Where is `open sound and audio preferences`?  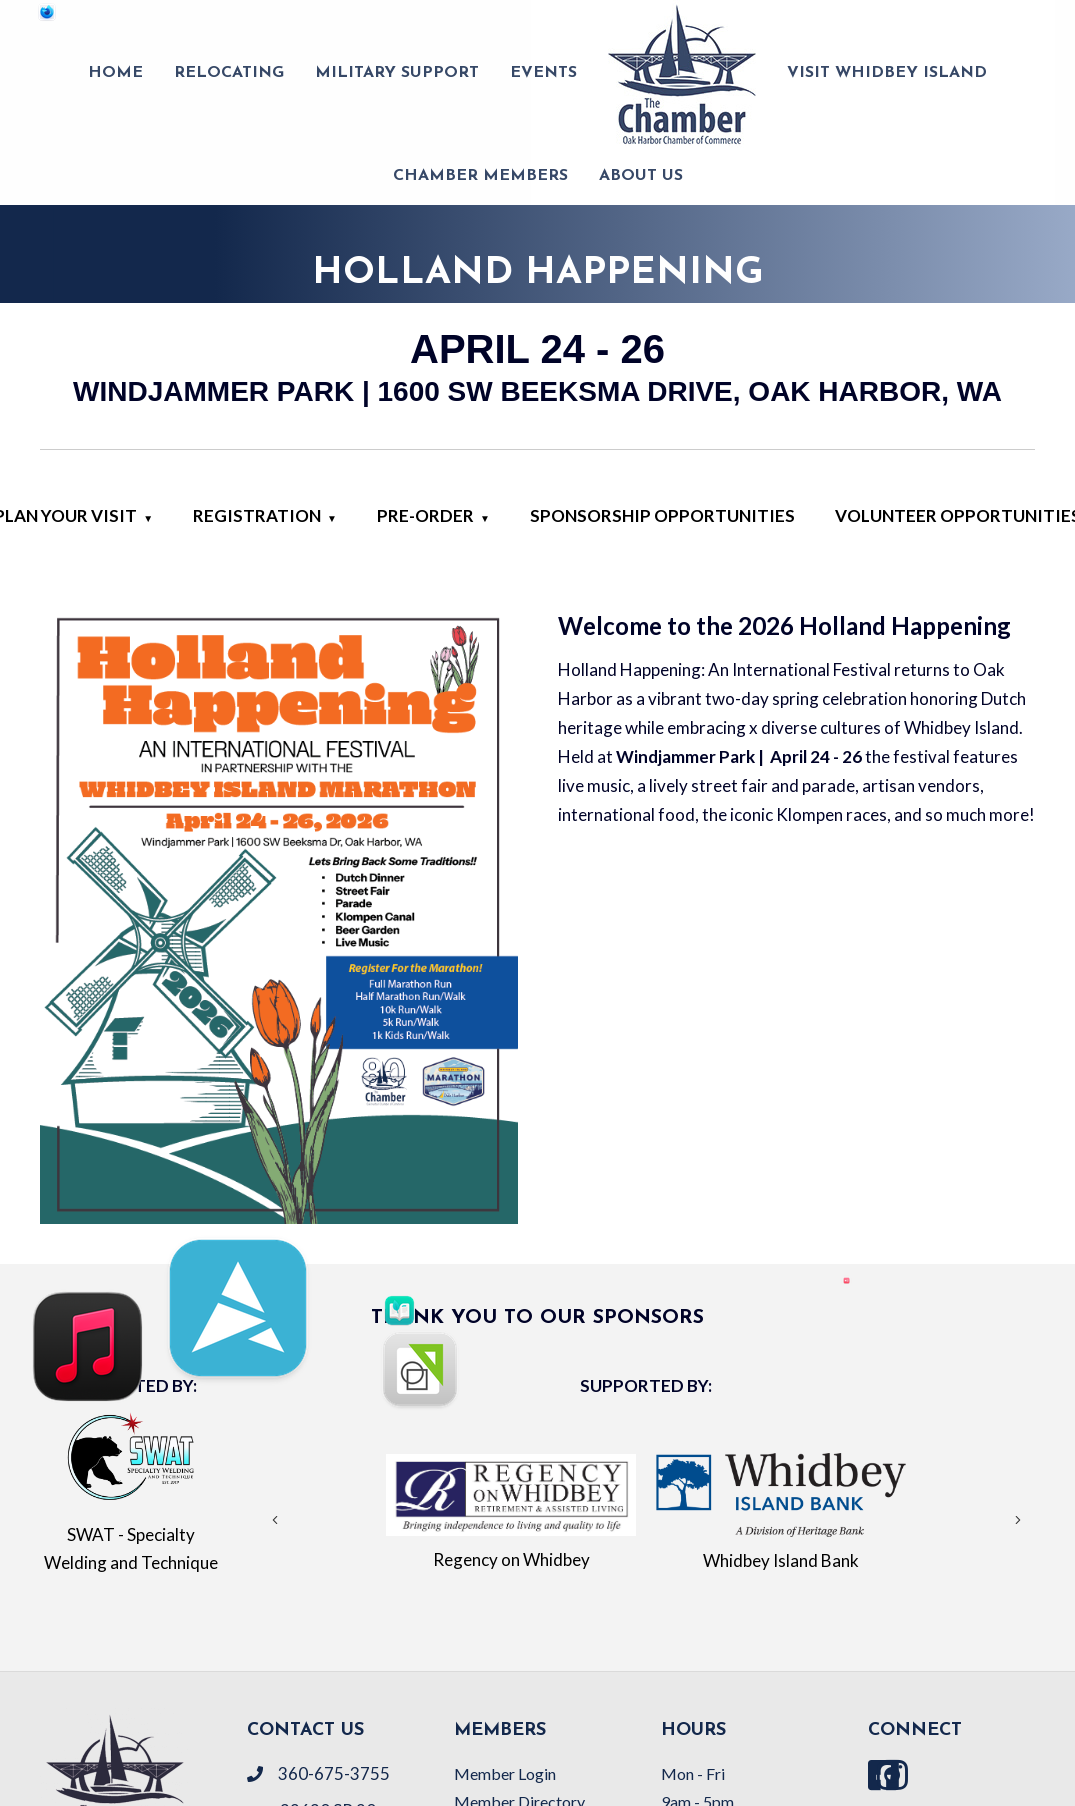
open sound and audio preferences is located at coordinates (805, 1225).